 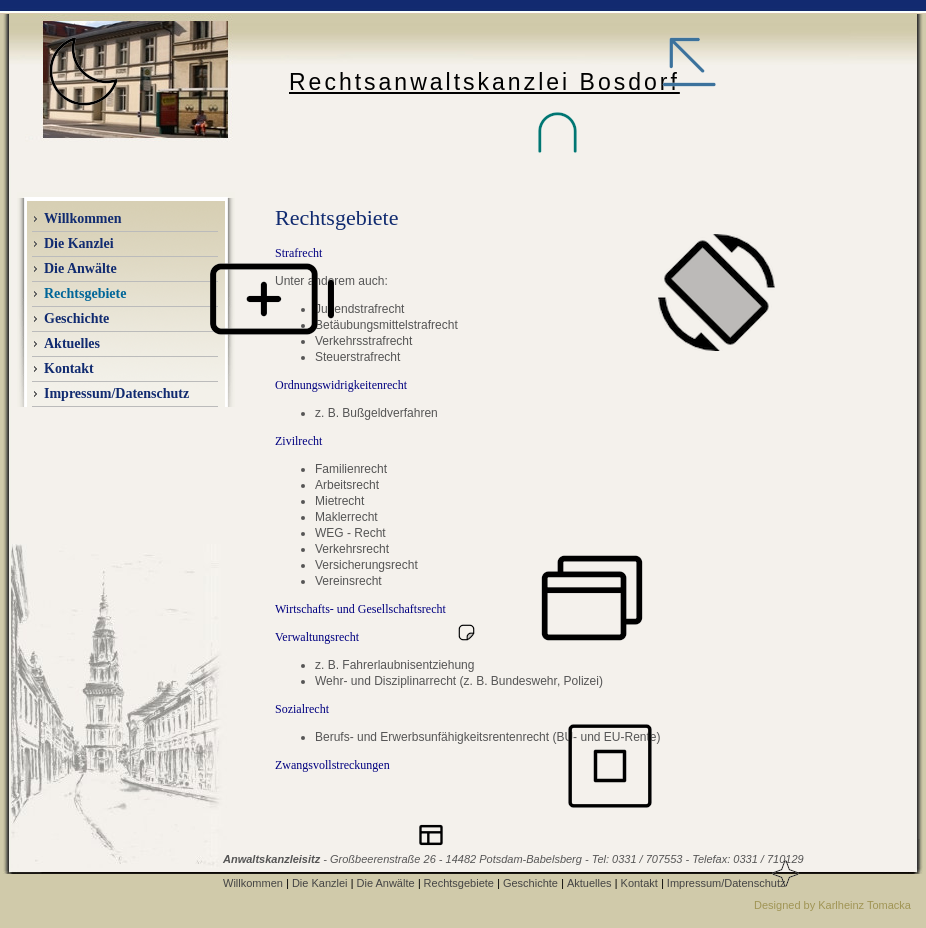 What do you see at coordinates (785, 873) in the screenshot?
I see `indicates a featured or highlighted item` at bounding box center [785, 873].